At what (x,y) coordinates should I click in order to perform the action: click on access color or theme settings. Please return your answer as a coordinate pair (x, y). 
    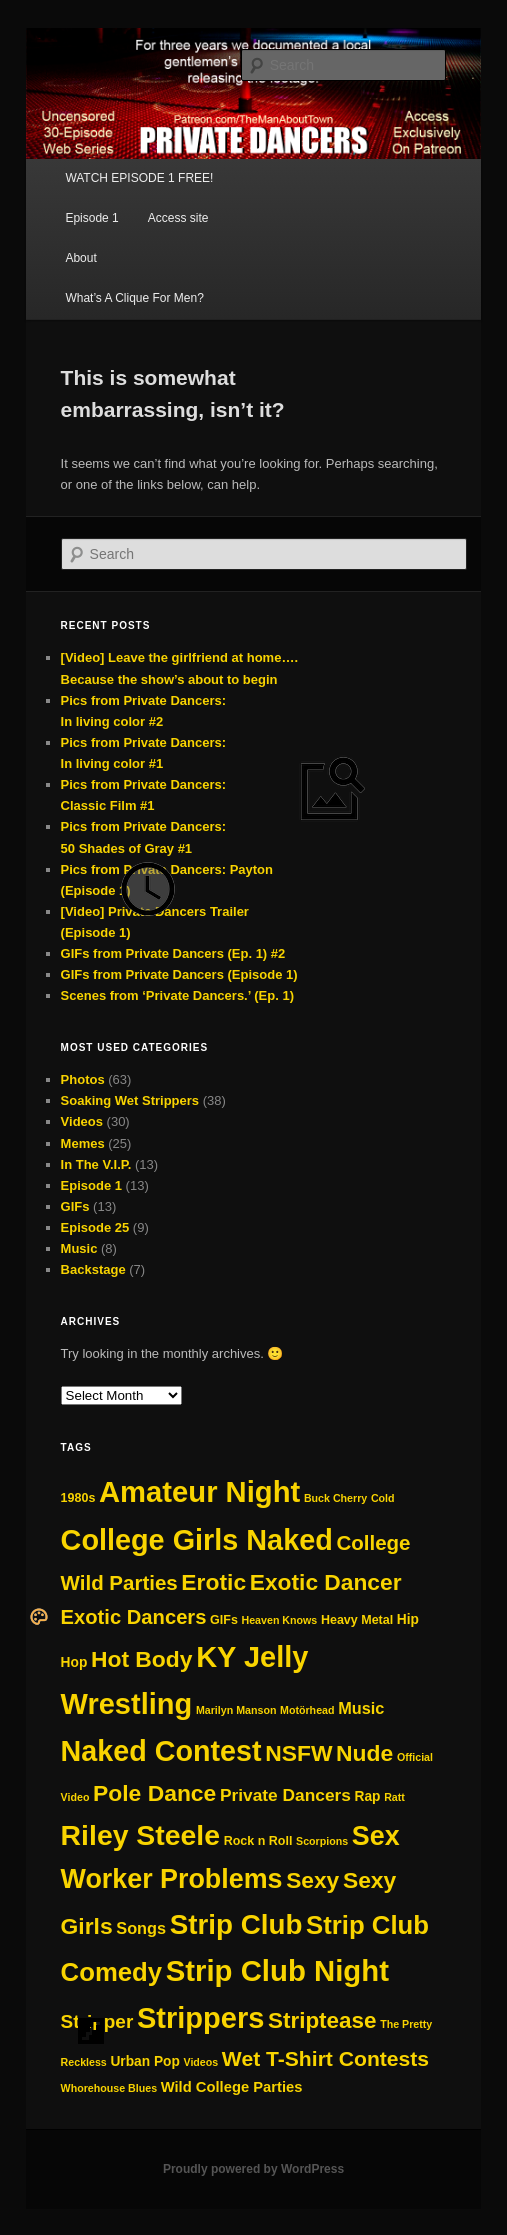
    Looking at the image, I should click on (39, 1617).